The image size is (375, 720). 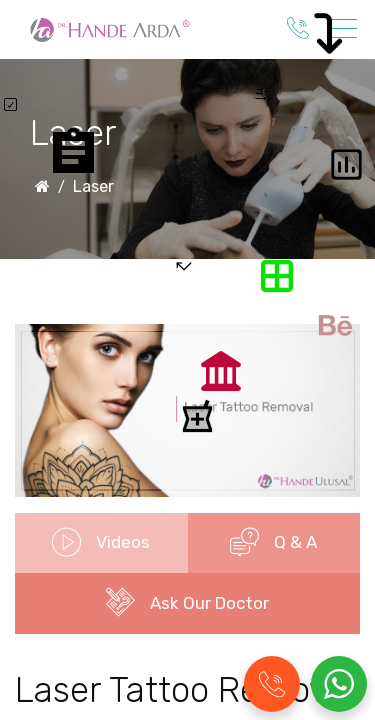 What do you see at coordinates (346, 164) in the screenshot?
I see `insert a chart or graph into a document` at bounding box center [346, 164].